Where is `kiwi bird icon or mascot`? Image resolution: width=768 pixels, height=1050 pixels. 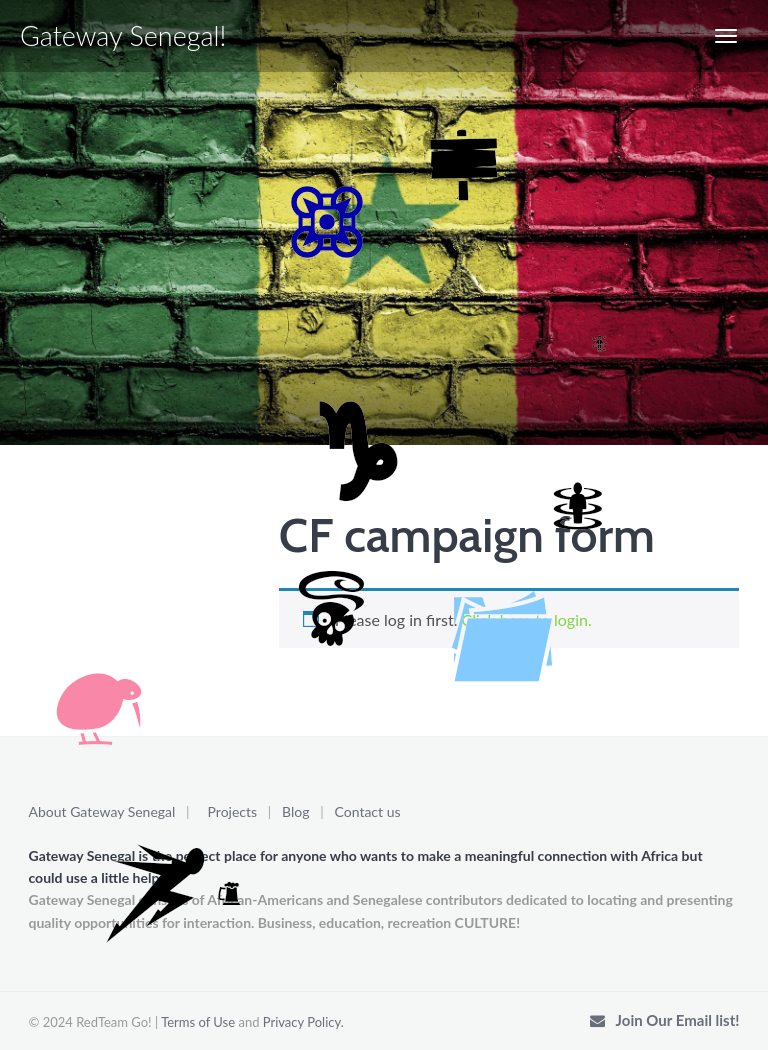 kiwi bird icon or mascot is located at coordinates (99, 706).